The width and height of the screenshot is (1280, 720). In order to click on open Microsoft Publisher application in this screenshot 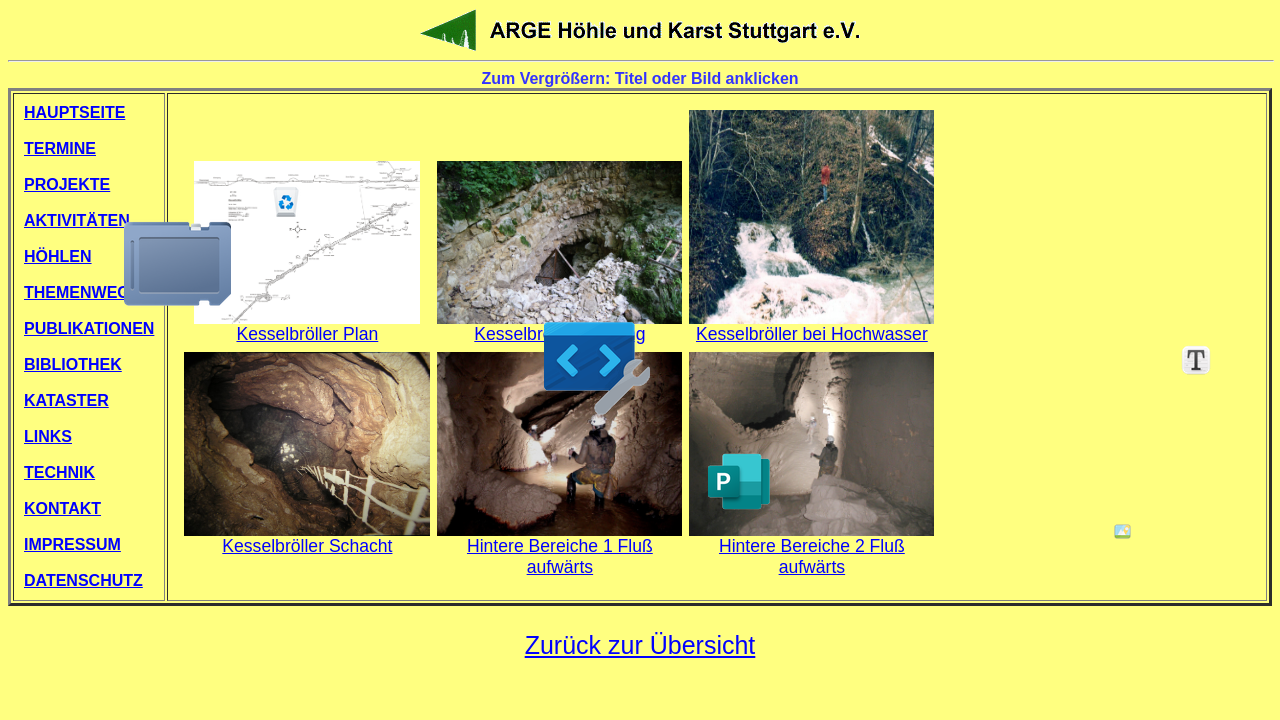, I will do `click(739, 481)`.